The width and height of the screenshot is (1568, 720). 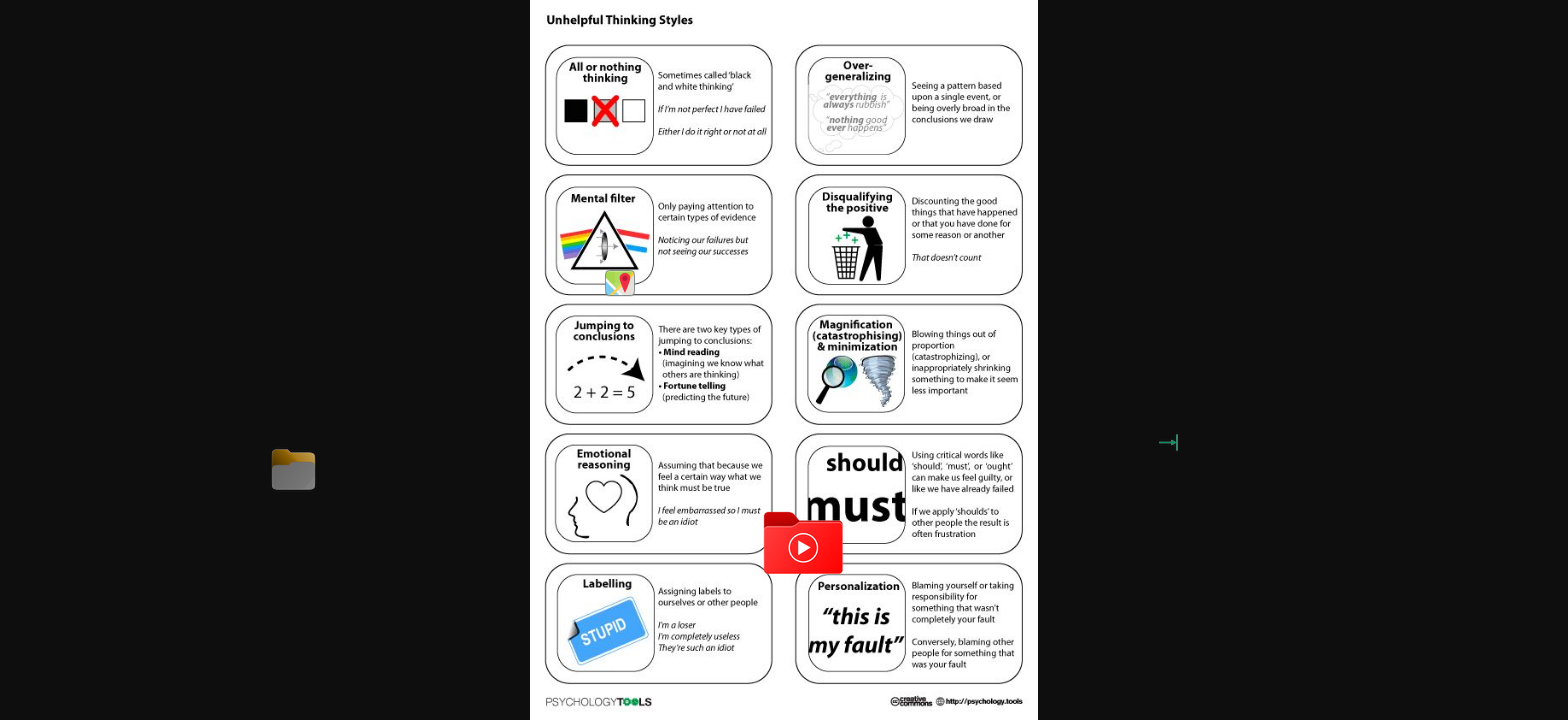 I want to click on open the maps application, so click(x=620, y=283).